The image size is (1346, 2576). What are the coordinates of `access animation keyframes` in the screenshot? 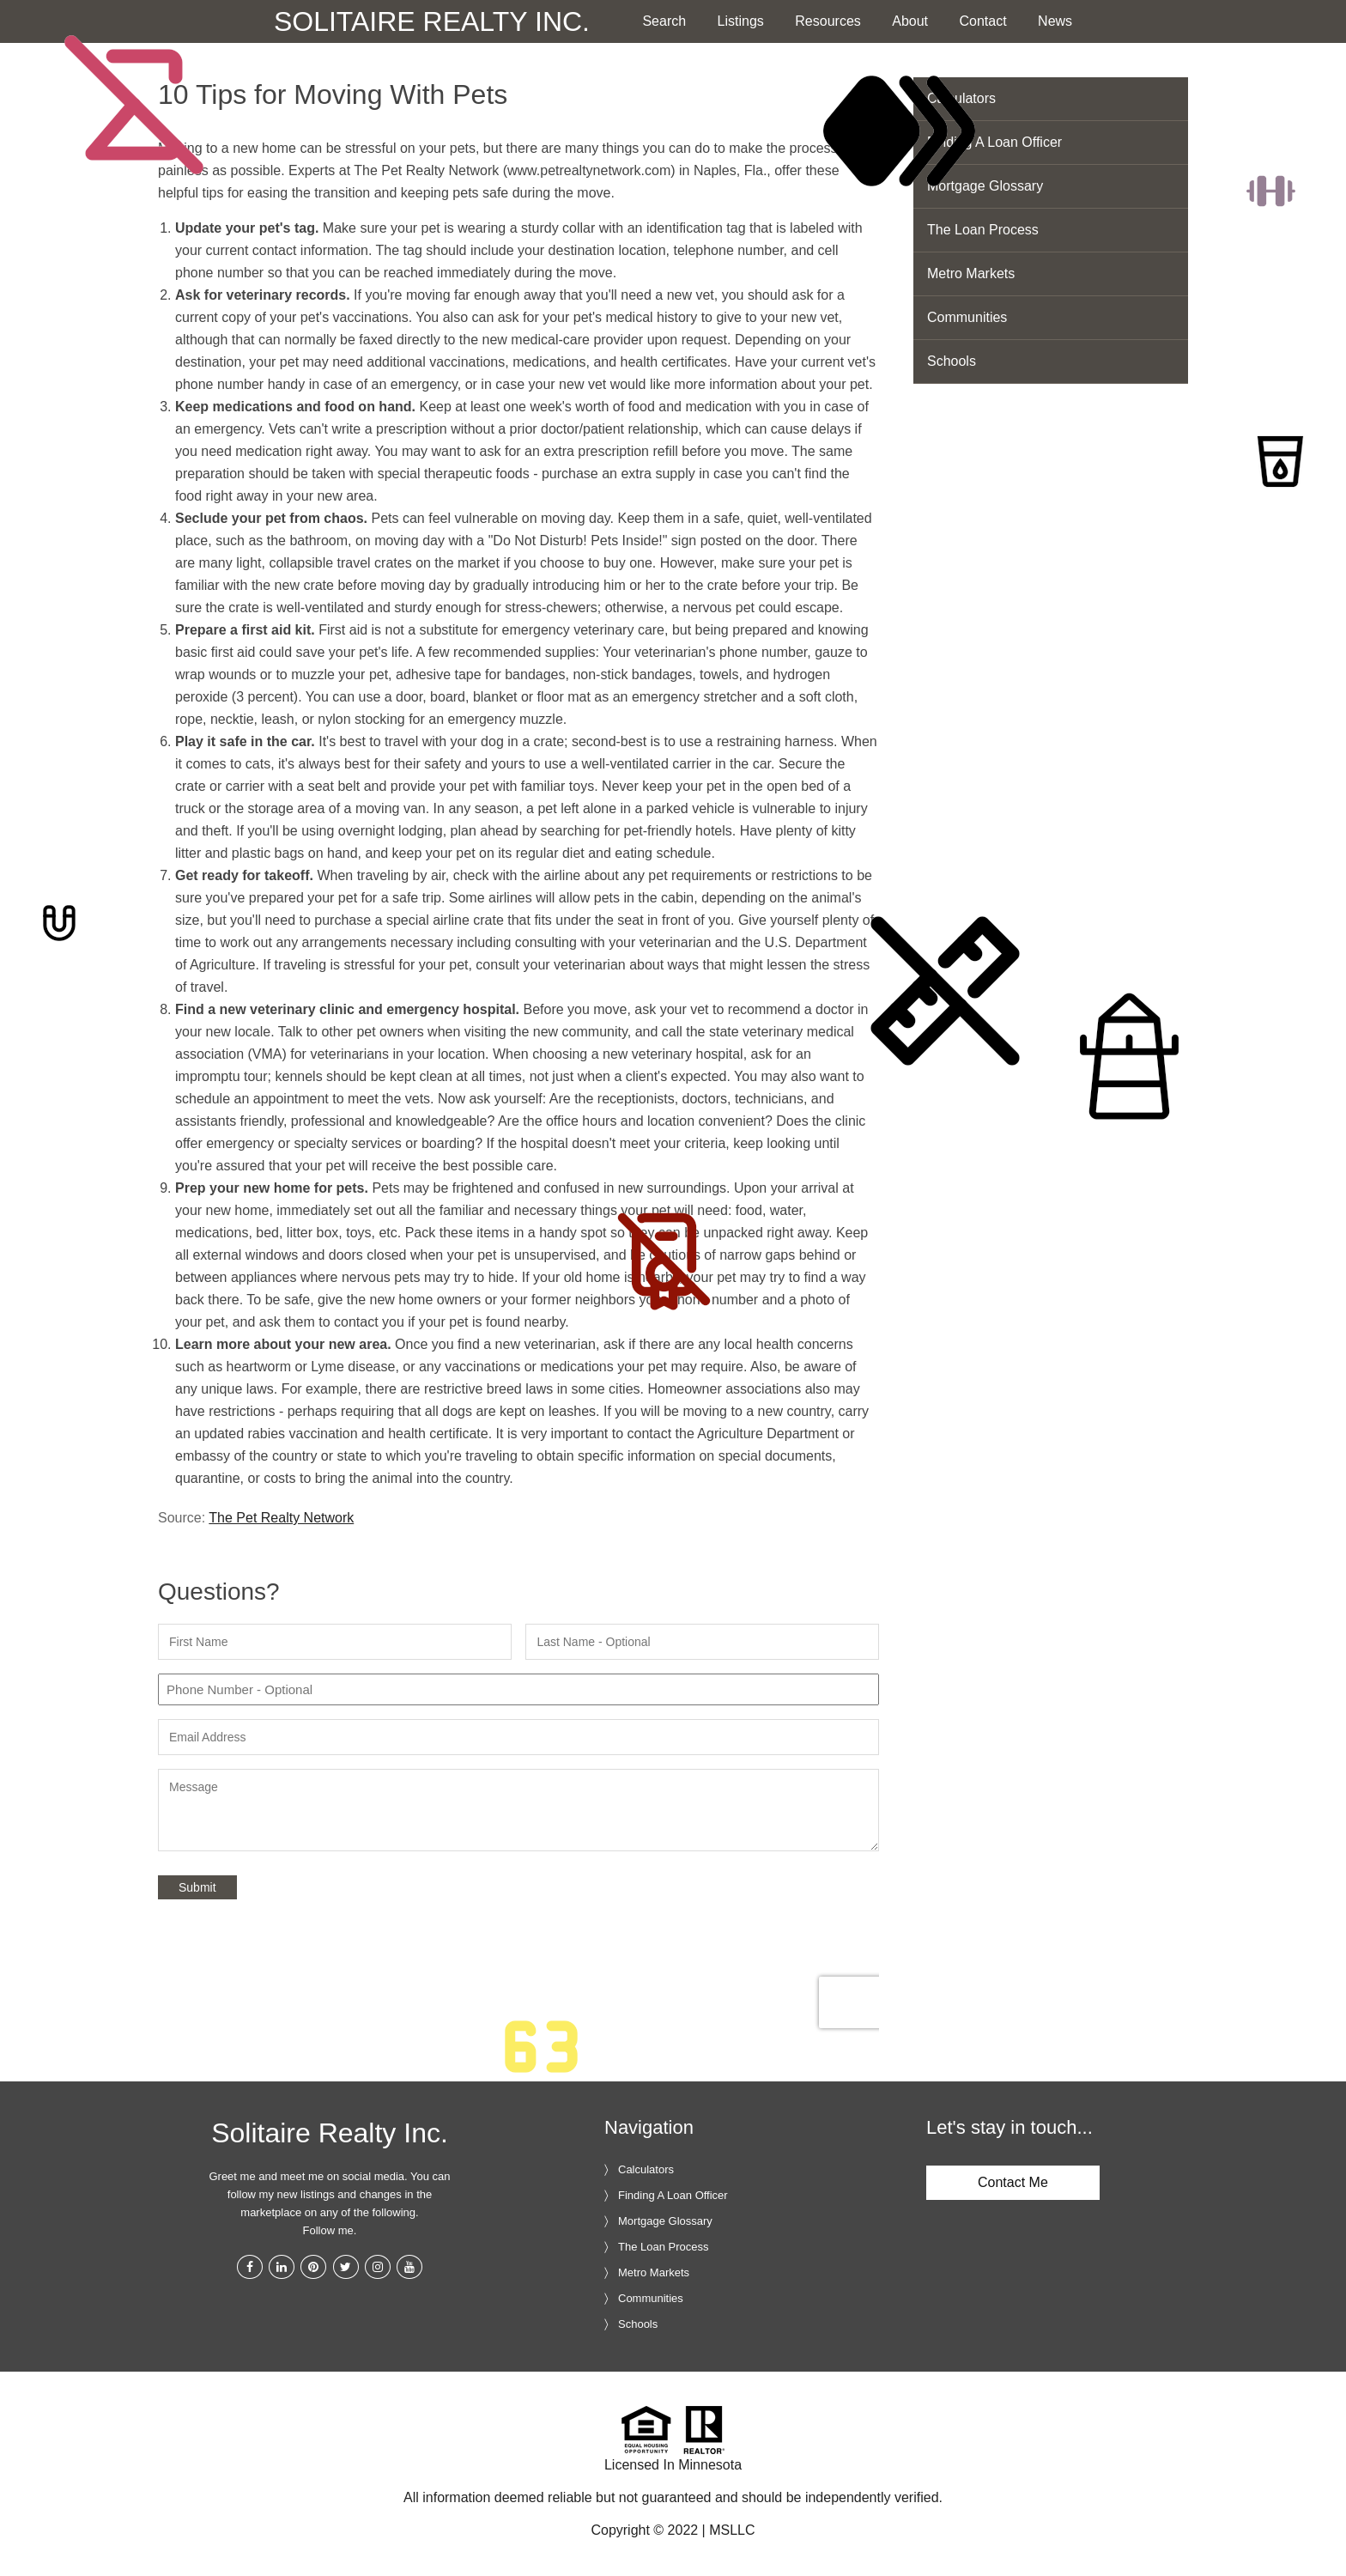 It's located at (899, 131).